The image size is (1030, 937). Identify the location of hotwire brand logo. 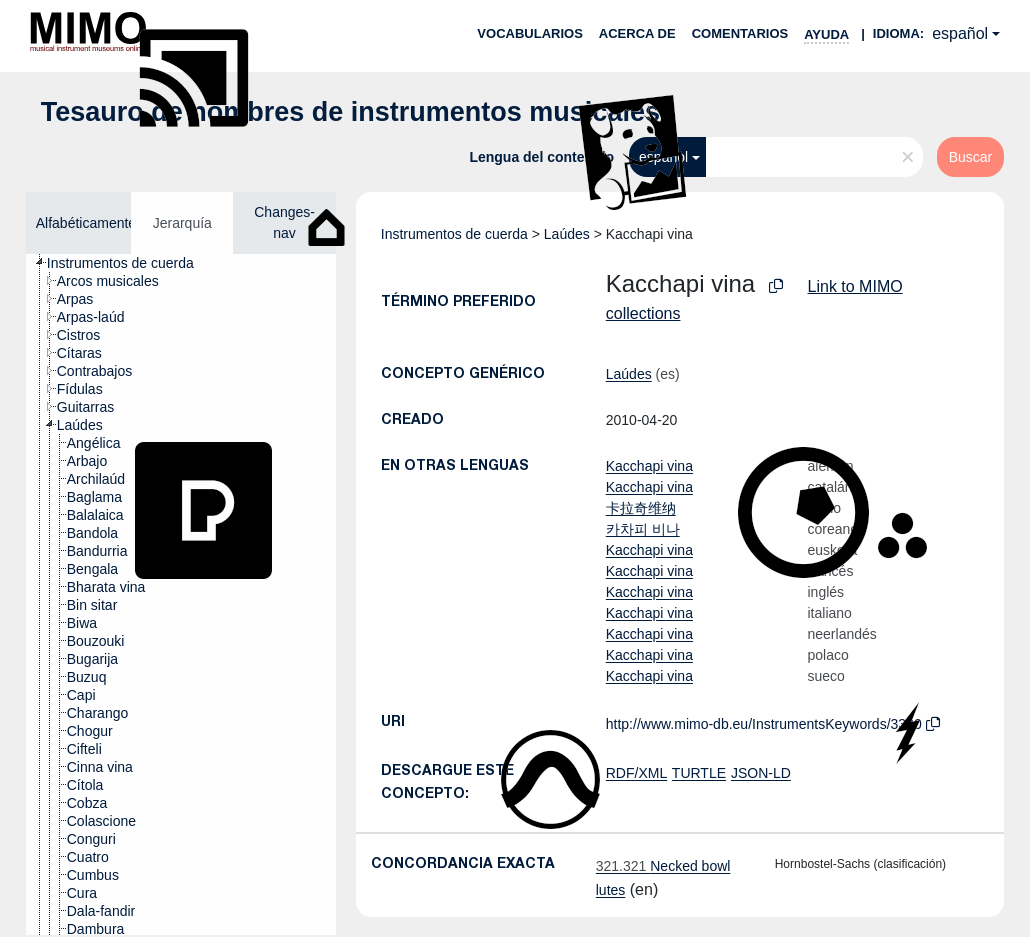
(908, 733).